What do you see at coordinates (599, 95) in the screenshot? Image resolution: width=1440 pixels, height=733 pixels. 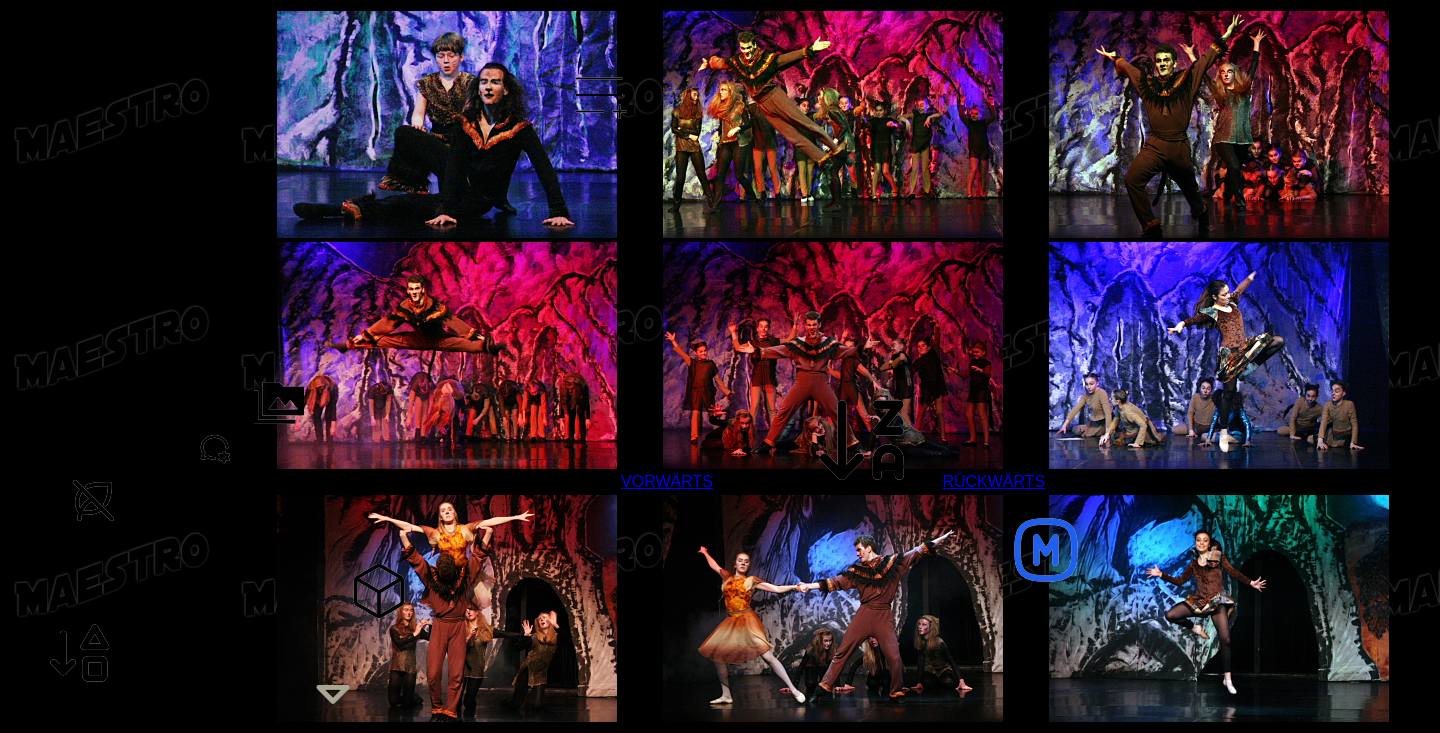 I see `add a new item to the list` at bounding box center [599, 95].